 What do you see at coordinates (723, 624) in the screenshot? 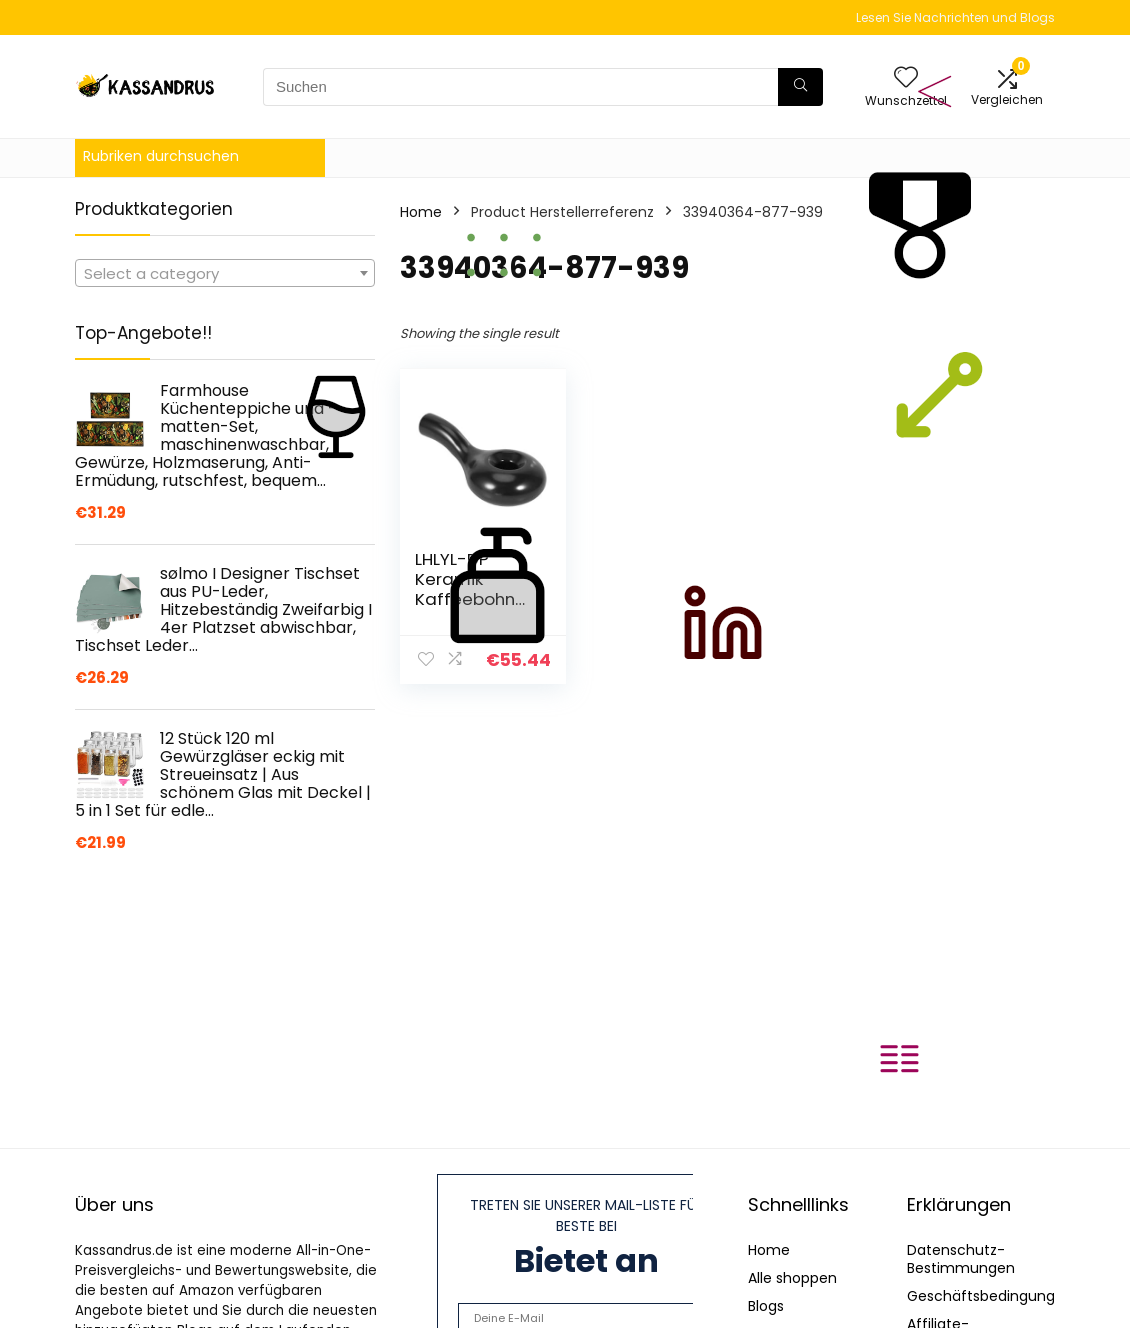
I see `connect to LinkedIn` at bounding box center [723, 624].